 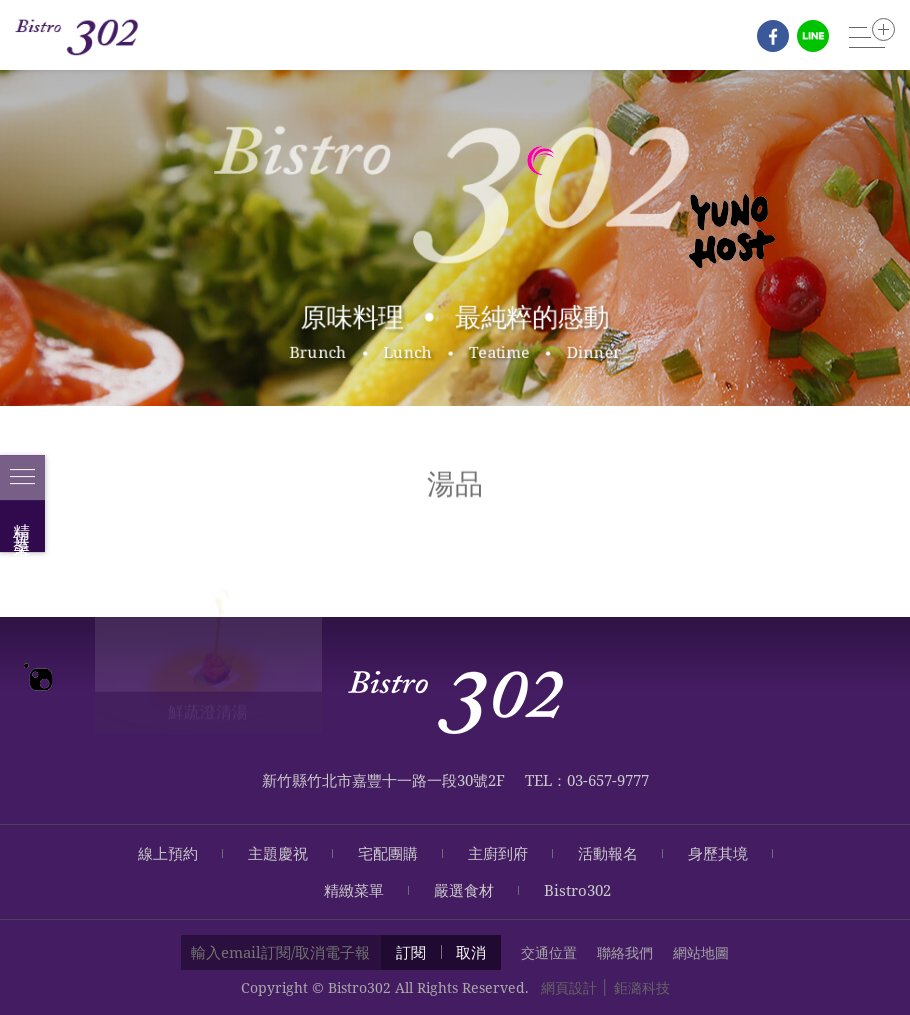 I want to click on yunohost self-hosting platform logo, so click(x=732, y=231).